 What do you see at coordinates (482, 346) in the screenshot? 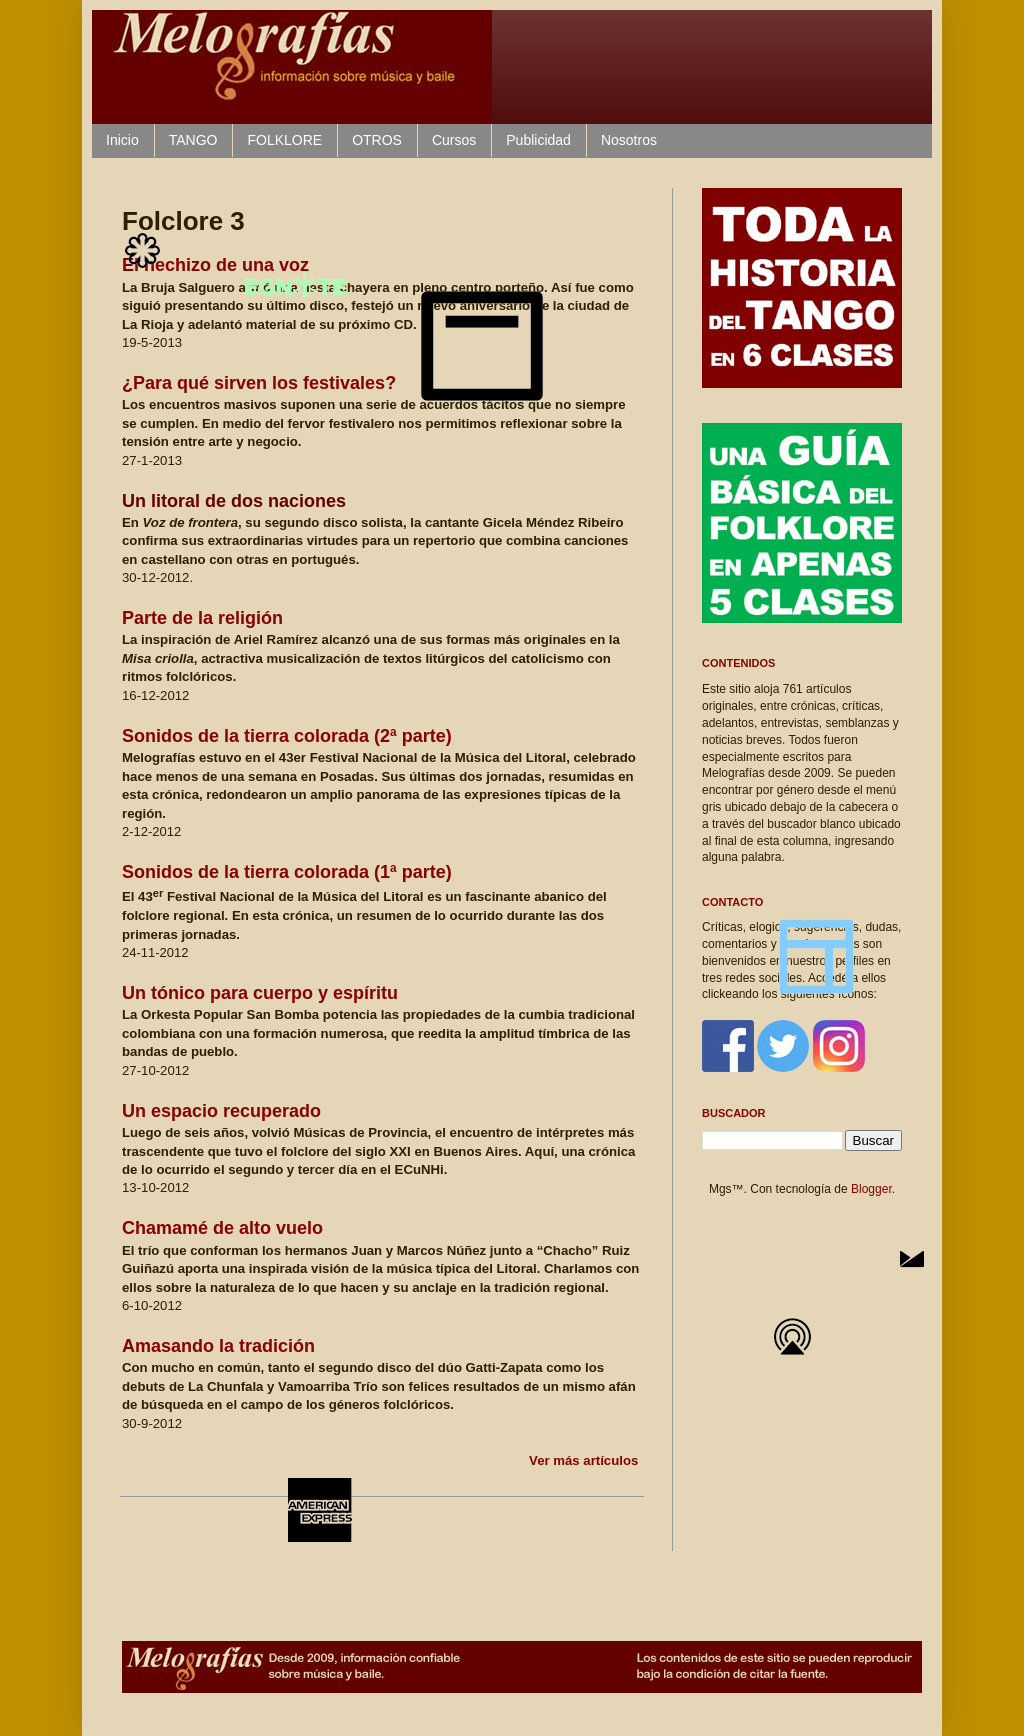
I see `switch to top panel layout` at bounding box center [482, 346].